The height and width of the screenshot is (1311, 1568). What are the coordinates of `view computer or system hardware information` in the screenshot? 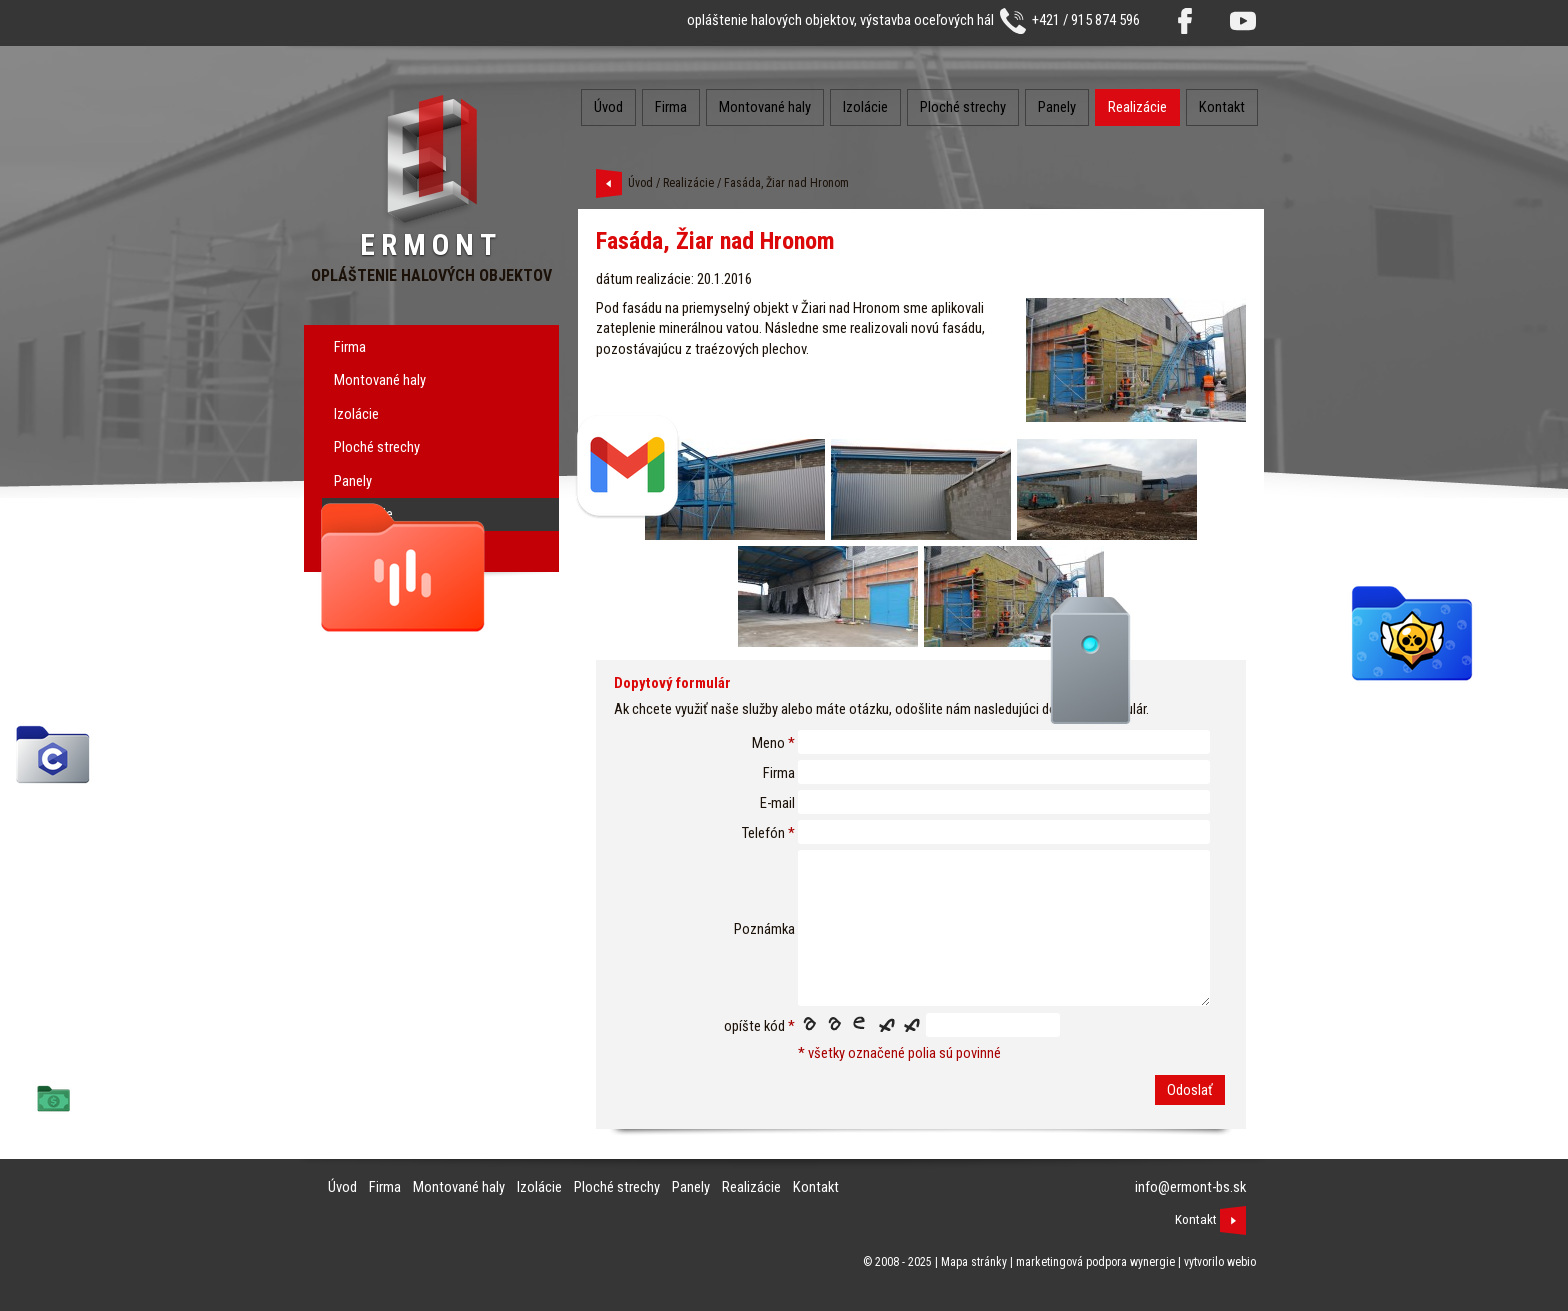 It's located at (1090, 660).